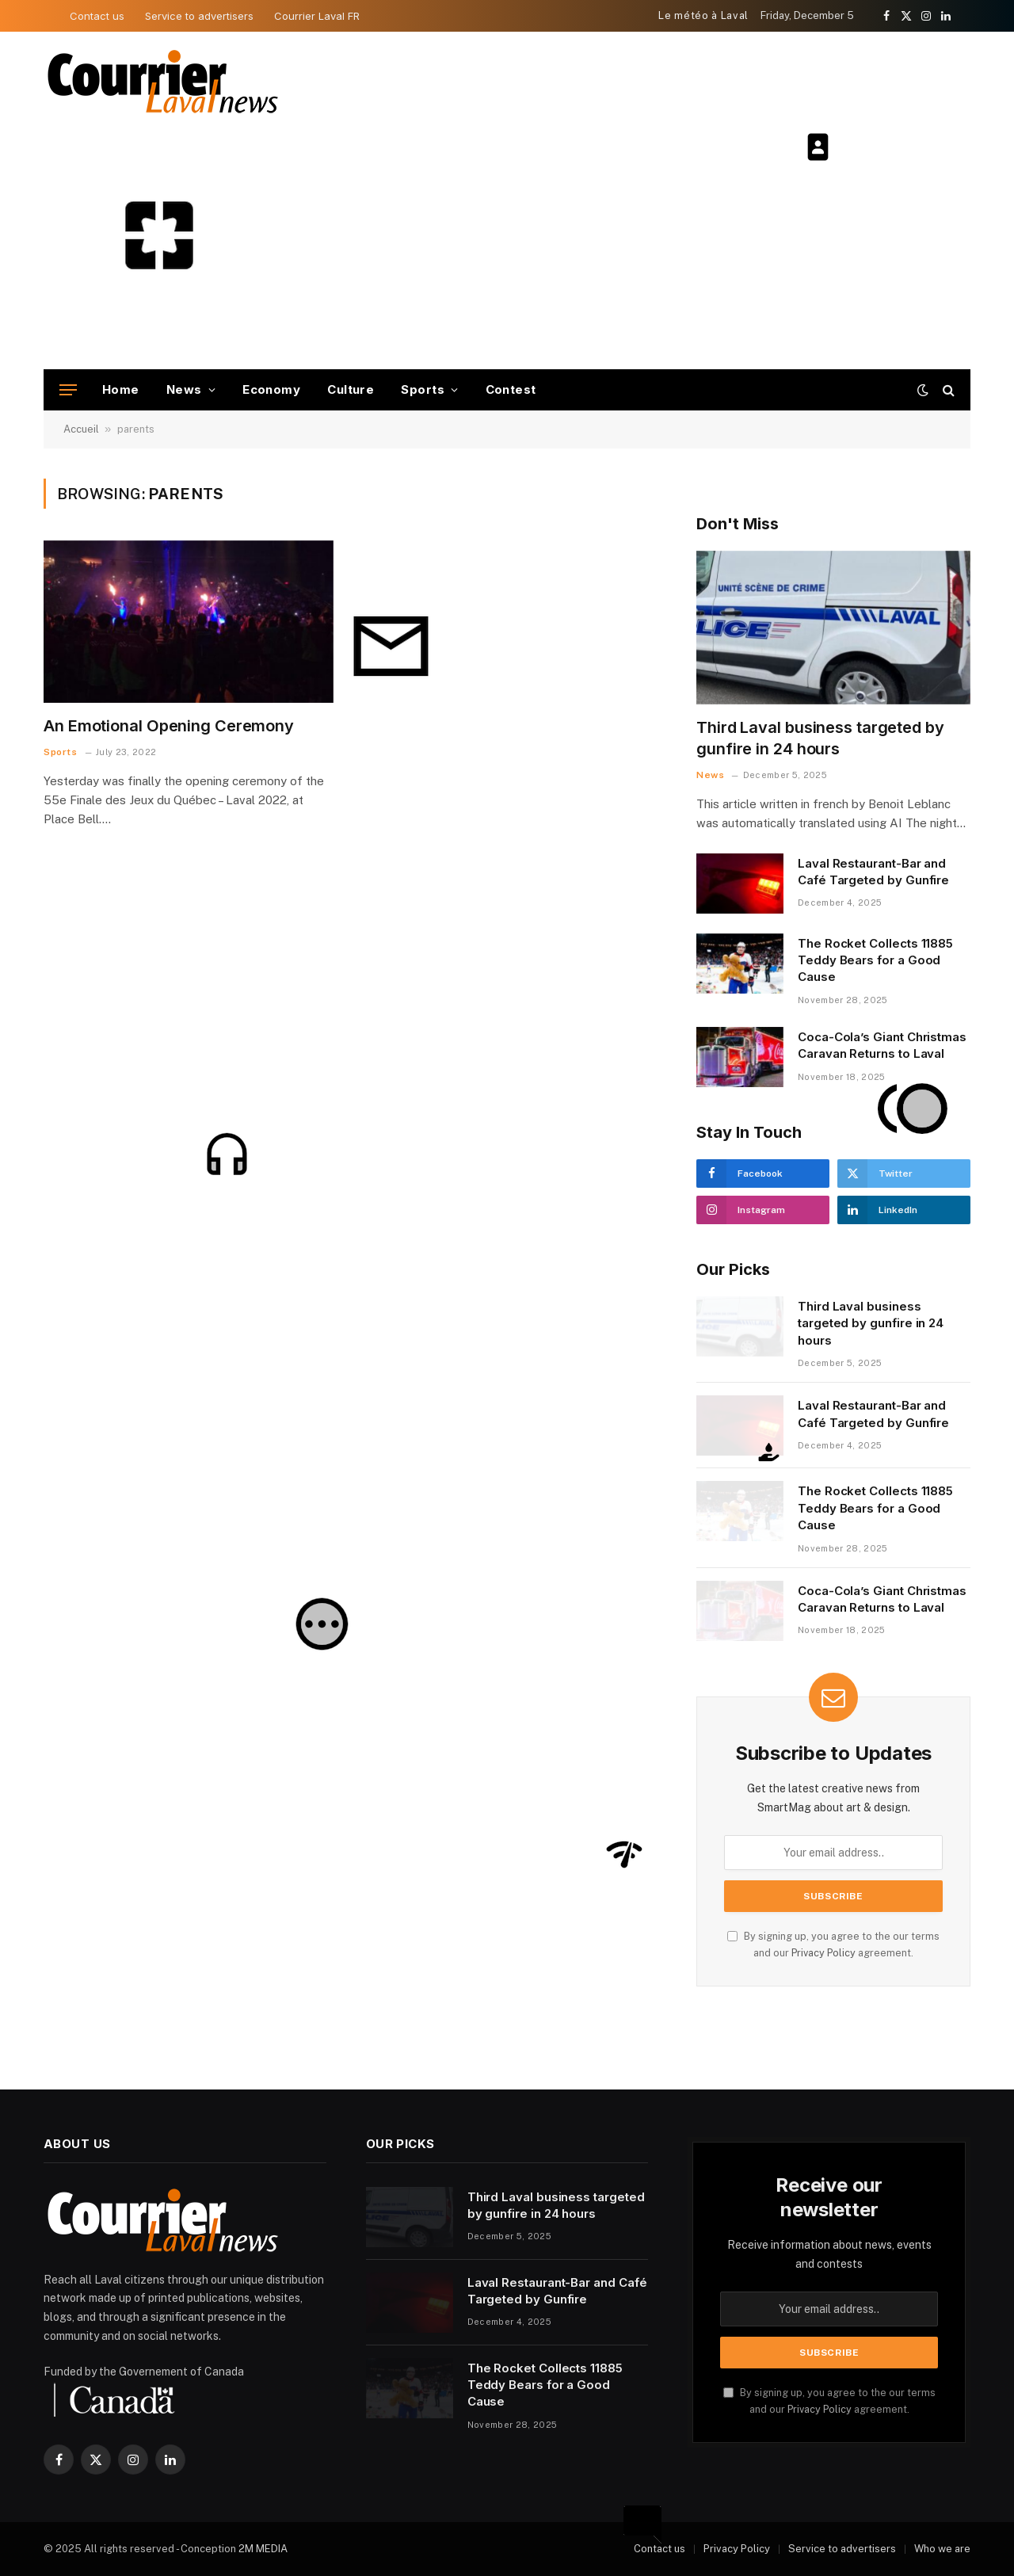 The width and height of the screenshot is (1014, 2576). What do you see at coordinates (391, 646) in the screenshot?
I see `open your email inbox` at bounding box center [391, 646].